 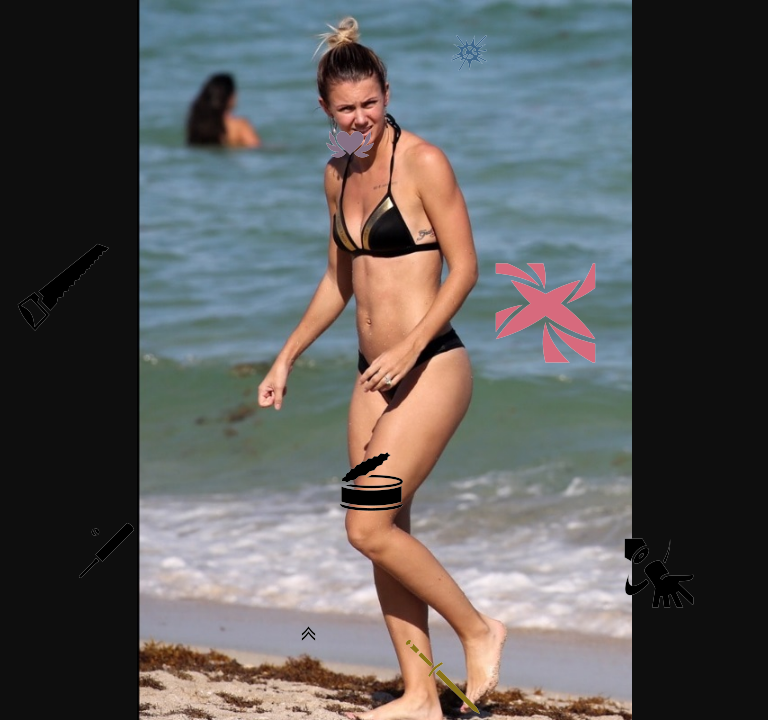 I want to click on access woodworking or carpentry tools, so click(x=63, y=288).